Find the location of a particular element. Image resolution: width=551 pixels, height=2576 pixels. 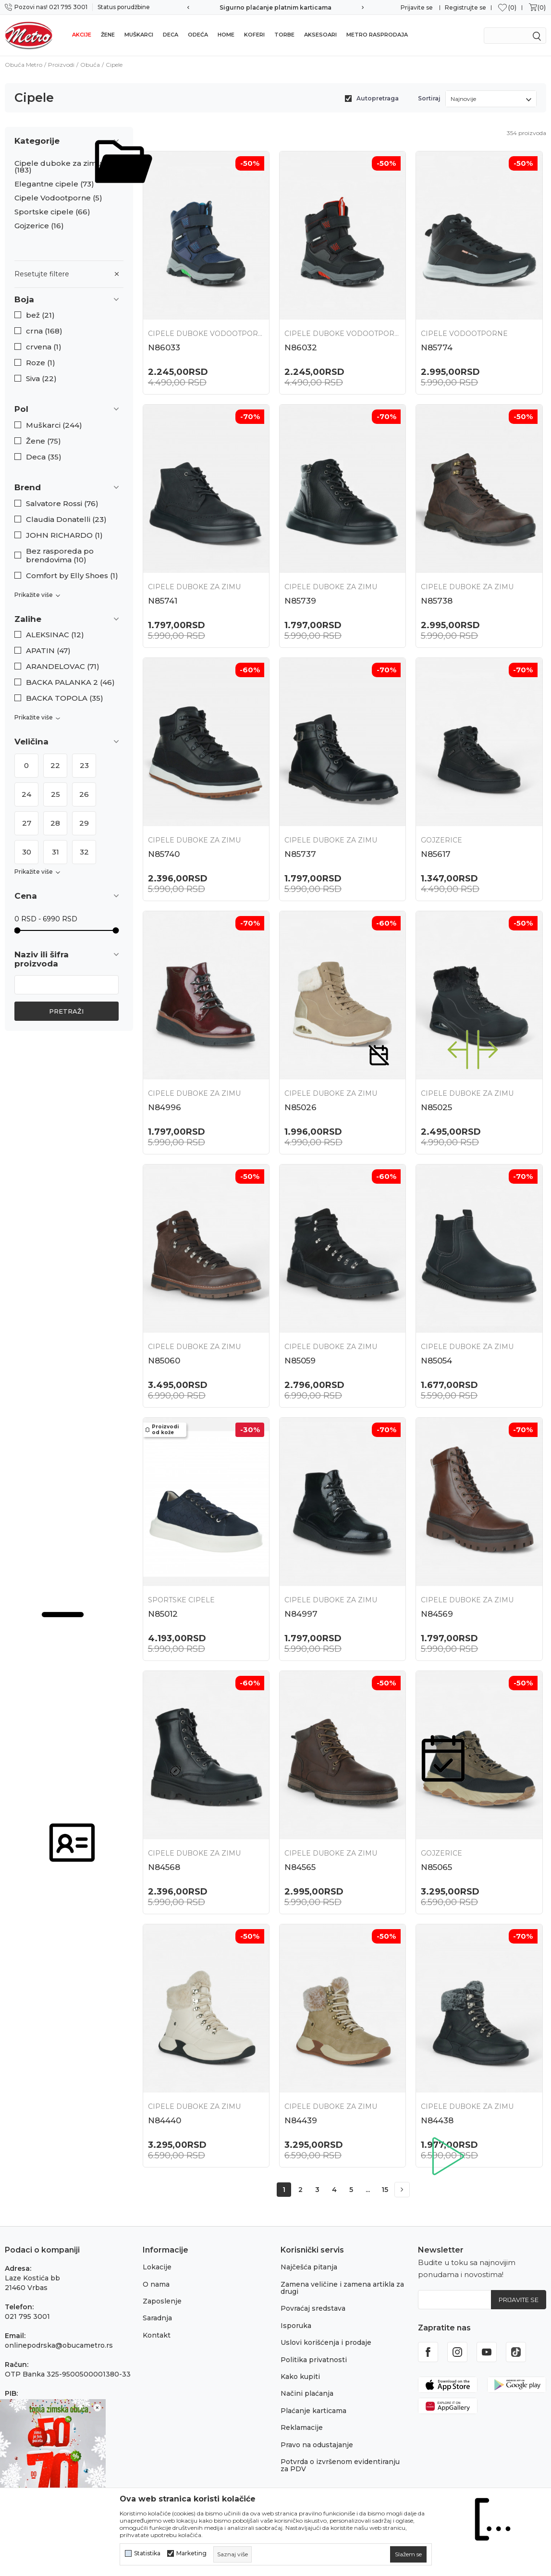

indicates the start of a contained or grouped section is located at coordinates (494, 2519).